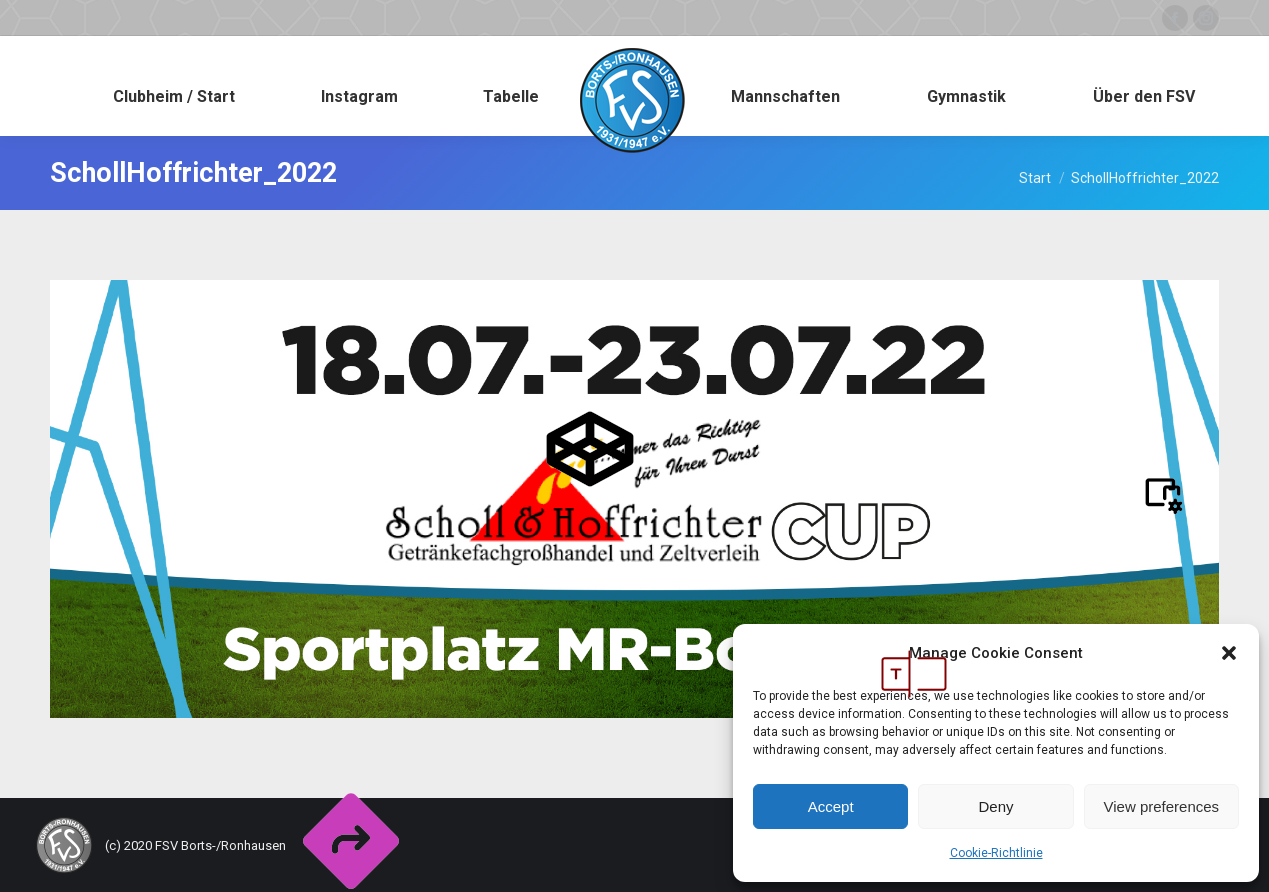  What do you see at coordinates (351, 841) in the screenshot?
I see `navigate to directions or routing options` at bounding box center [351, 841].